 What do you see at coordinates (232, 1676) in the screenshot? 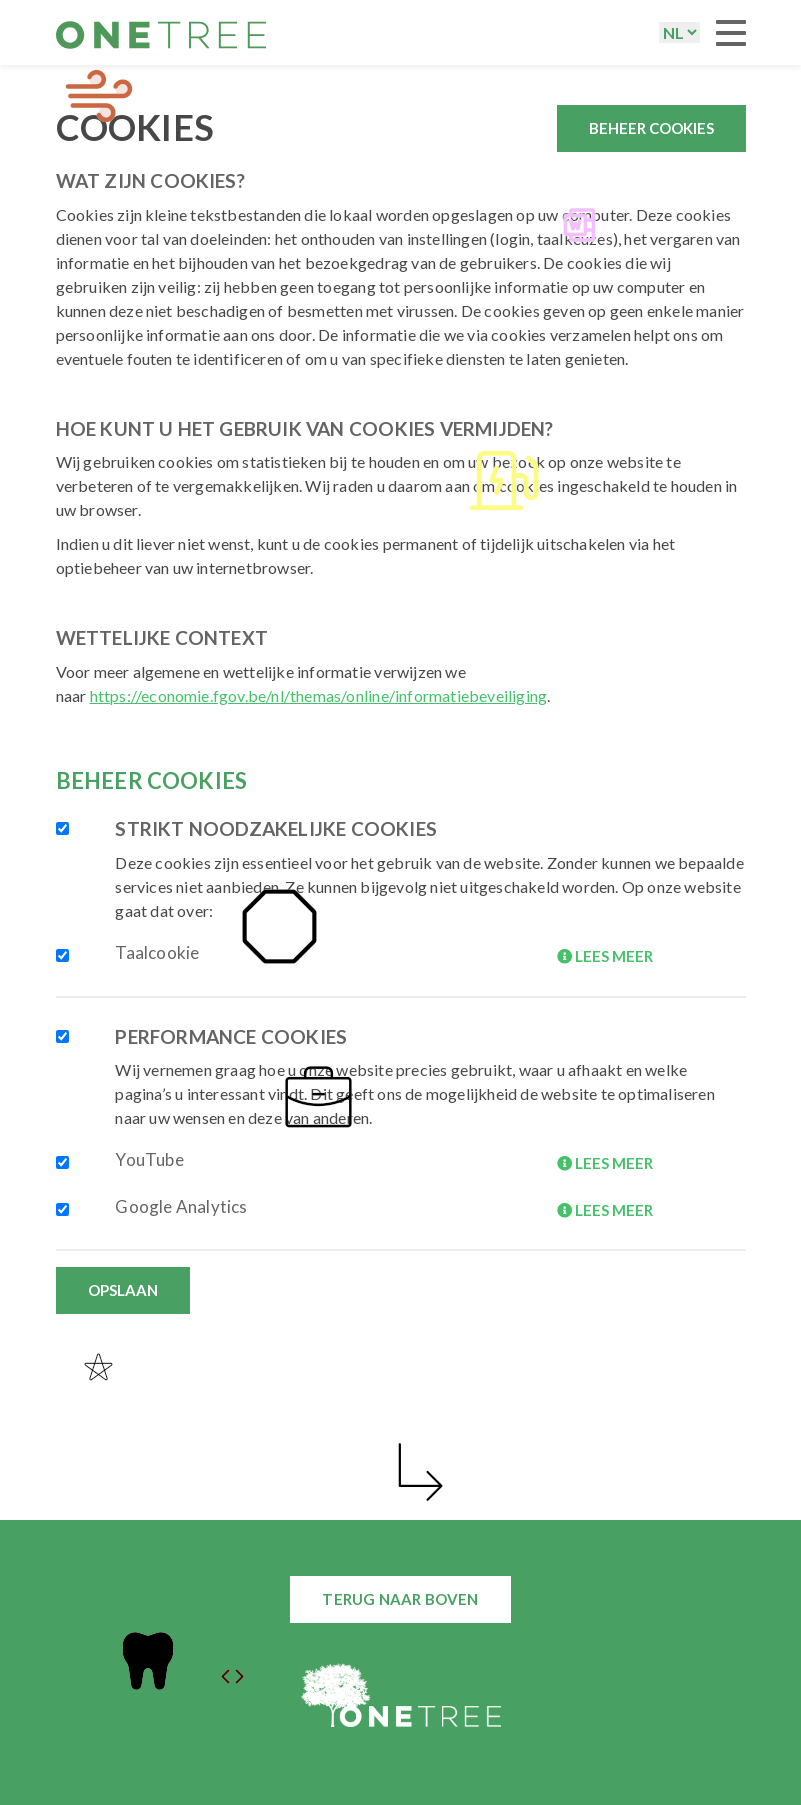
I see `view source code` at bounding box center [232, 1676].